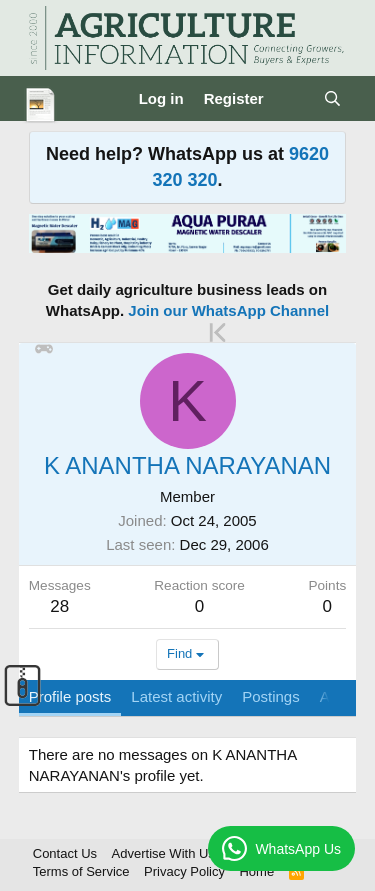 This screenshot has height=891, width=375. I want to click on game controller input device, so click(44, 349).